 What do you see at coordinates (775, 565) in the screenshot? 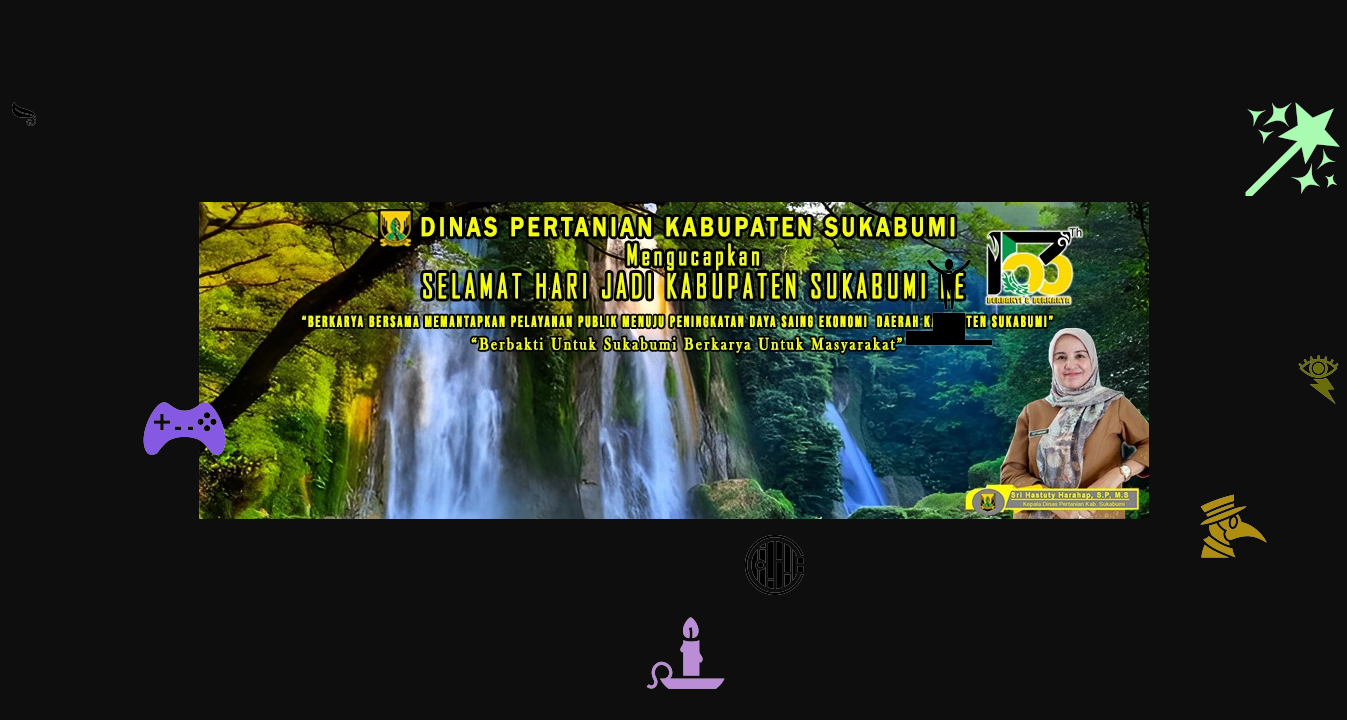
I see `access hobbit hole or fantasy dwelling location` at bounding box center [775, 565].